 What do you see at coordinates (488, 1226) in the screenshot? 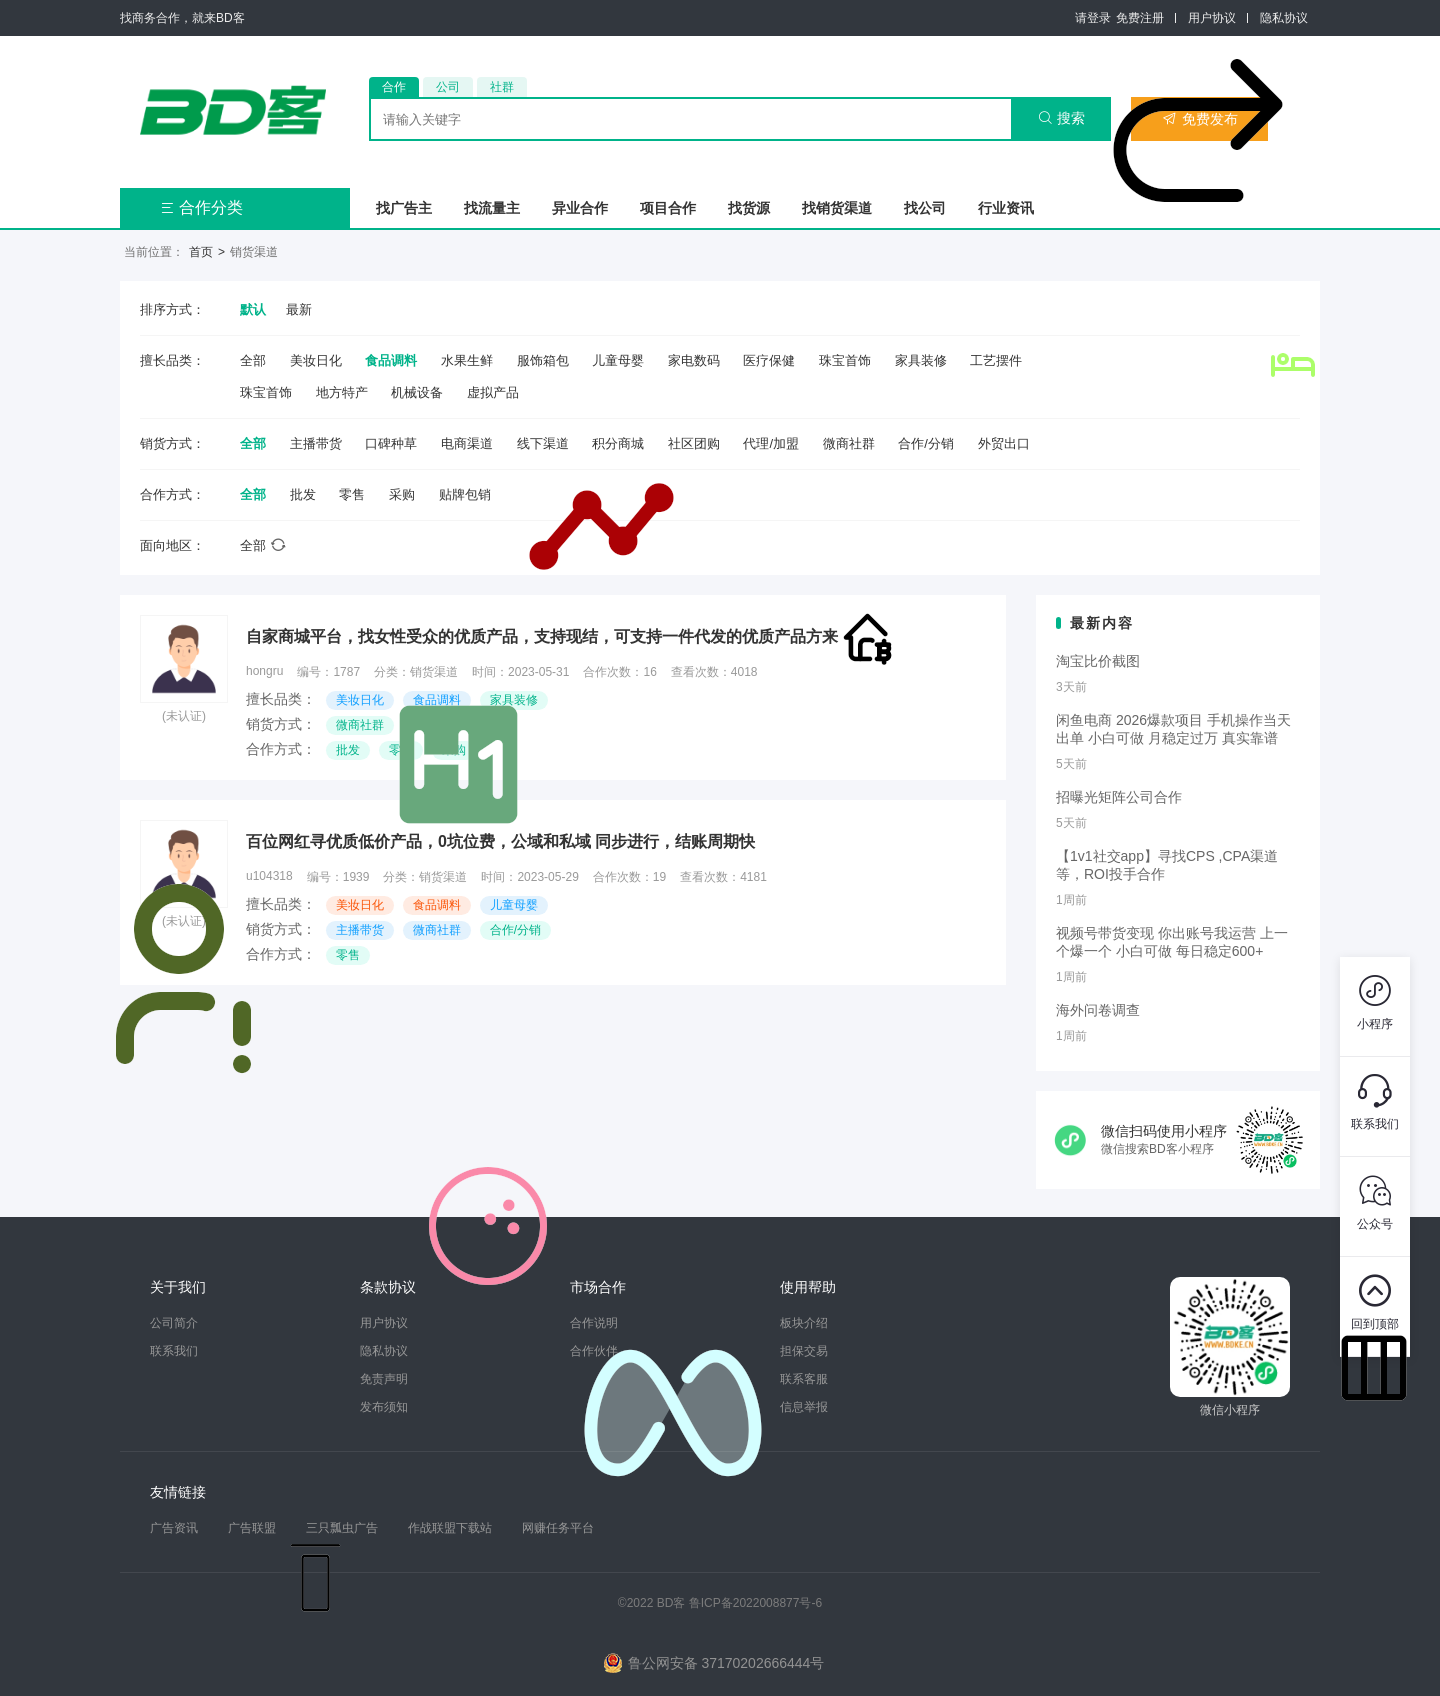
I see `access bowling or sports games` at bounding box center [488, 1226].